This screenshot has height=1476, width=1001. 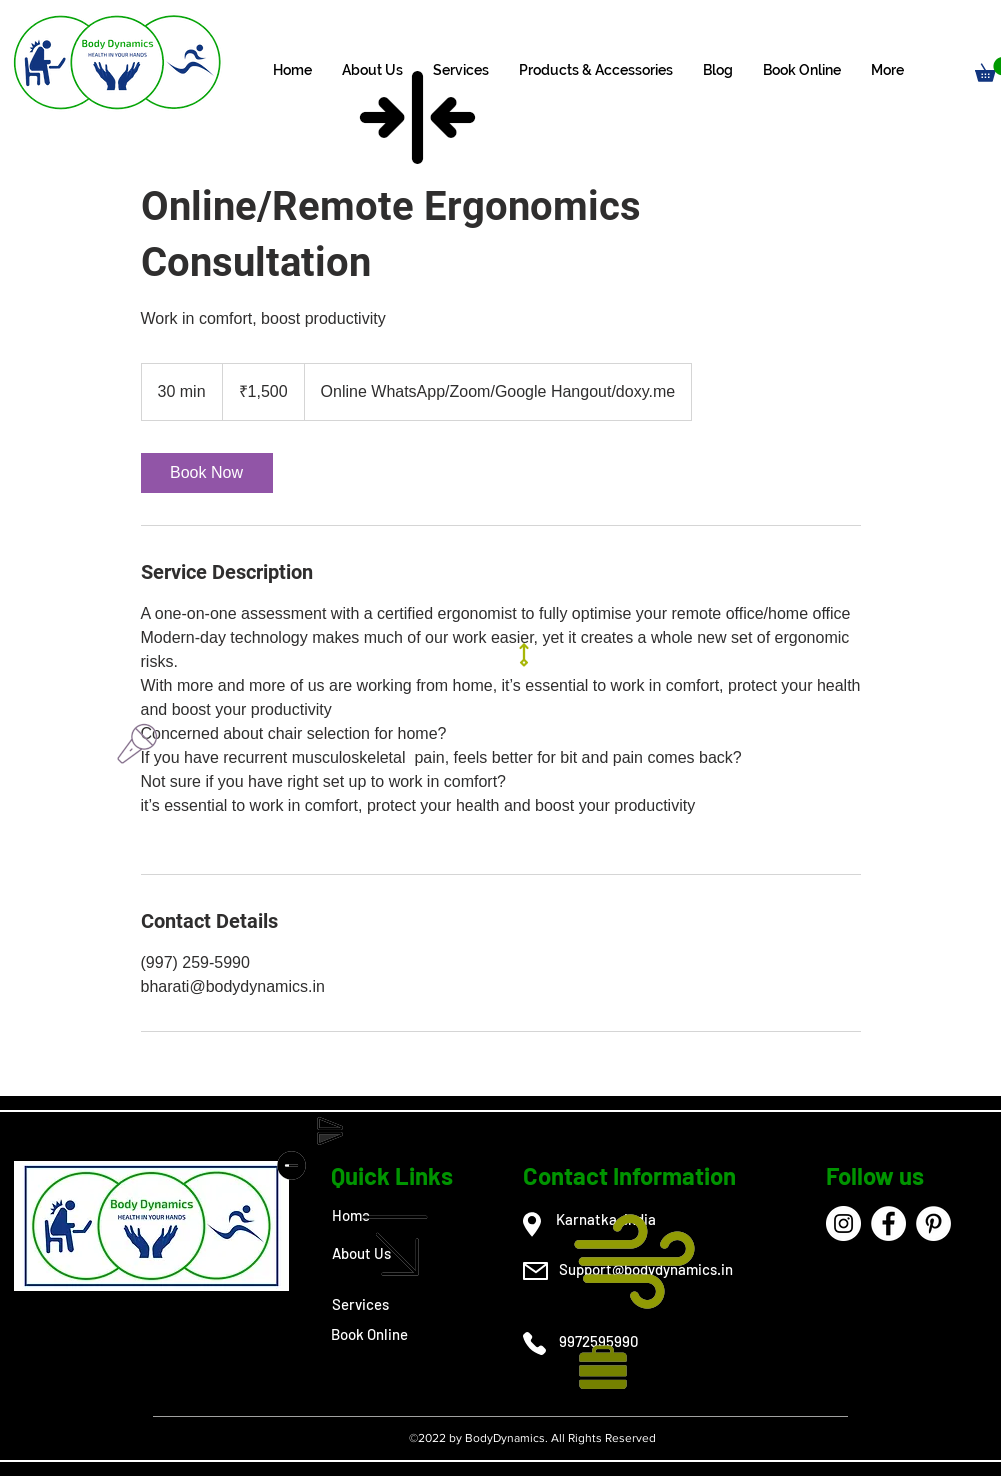 What do you see at coordinates (524, 655) in the screenshot?
I see `move item up in priority or order` at bounding box center [524, 655].